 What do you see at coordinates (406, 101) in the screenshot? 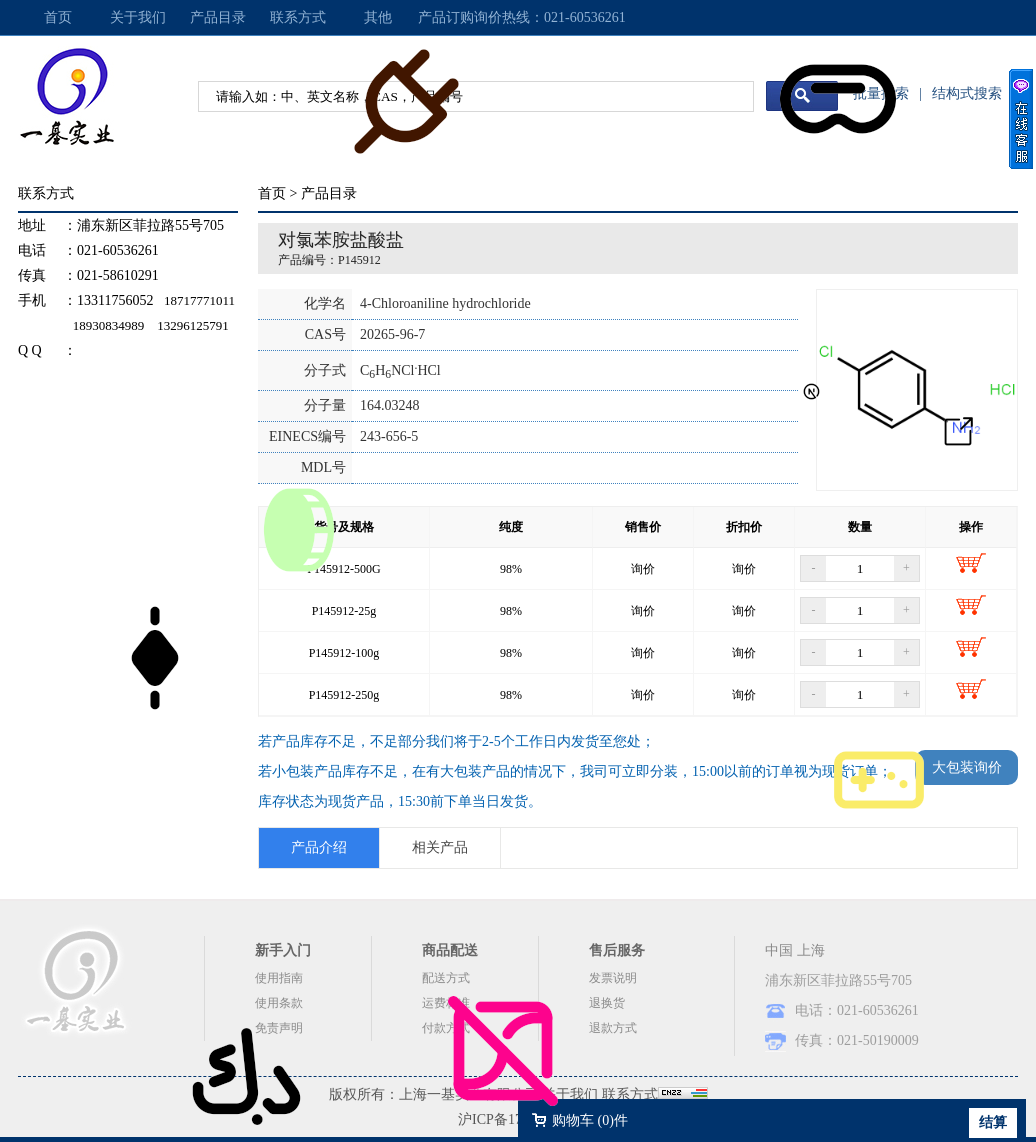
I see `connect to power source` at bounding box center [406, 101].